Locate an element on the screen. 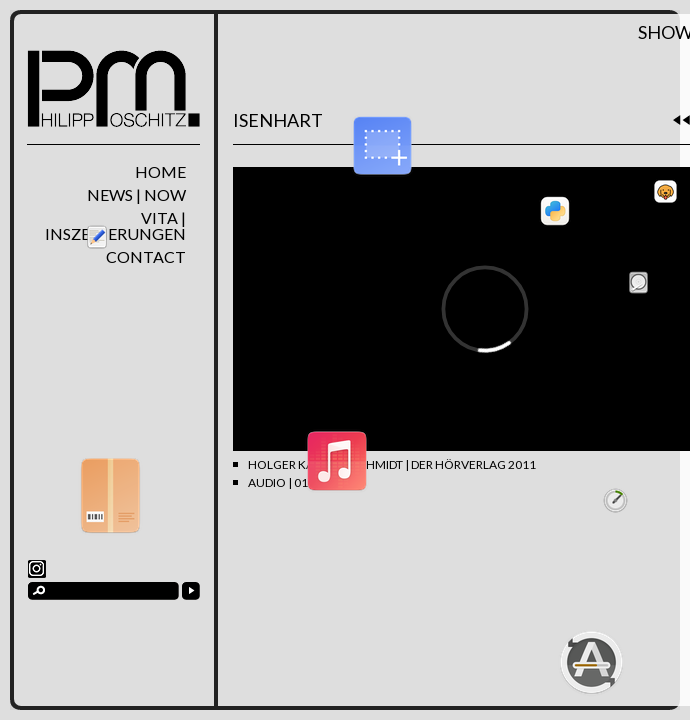  check for and install system software updates is located at coordinates (591, 662).